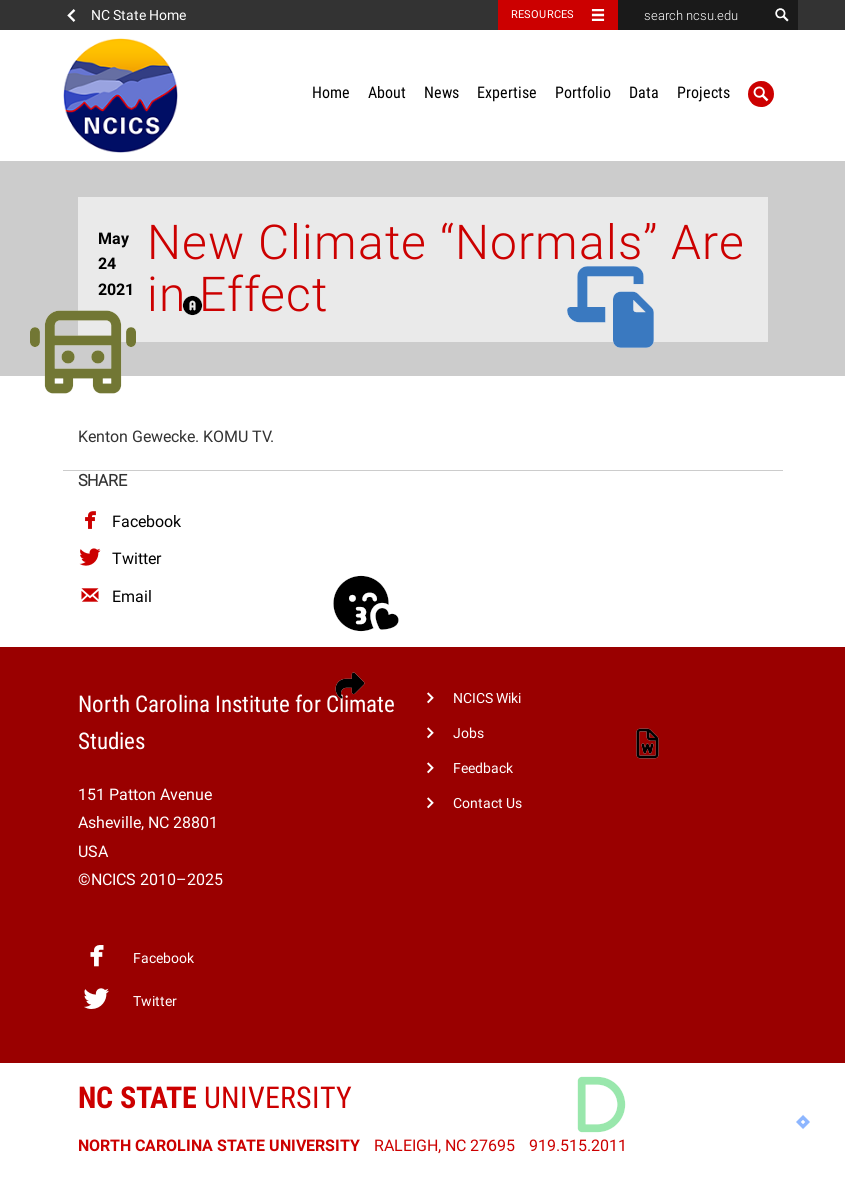 The height and width of the screenshot is (1202, 845). What do you see at coordinates (364, 603) in the screenshot?
I see `send a kiss or flirty reaction` at bounding box center [364, 603].